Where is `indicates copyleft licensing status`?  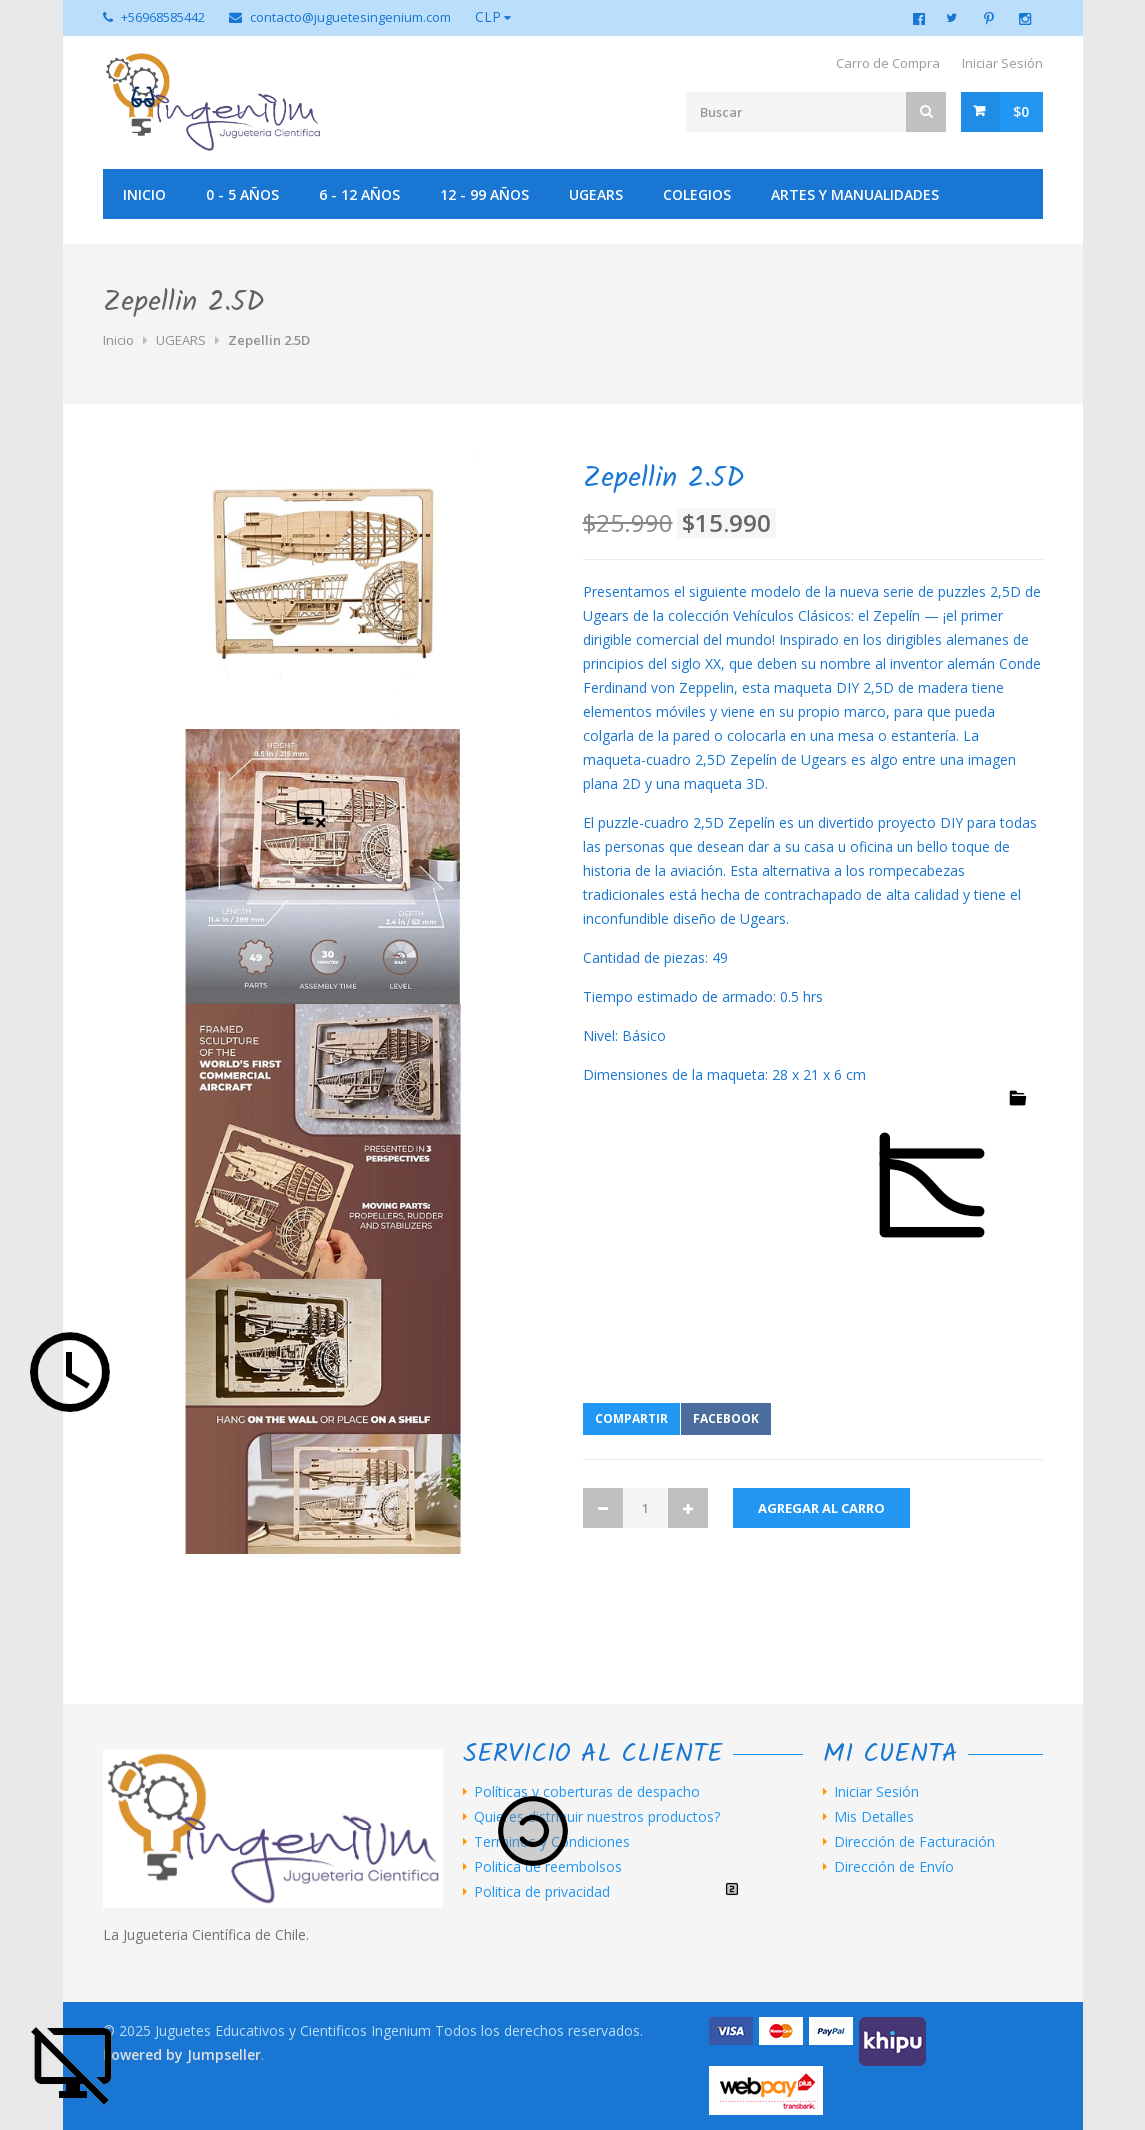 indicates copyleft licensing status is located at coordinates (533, 1831).